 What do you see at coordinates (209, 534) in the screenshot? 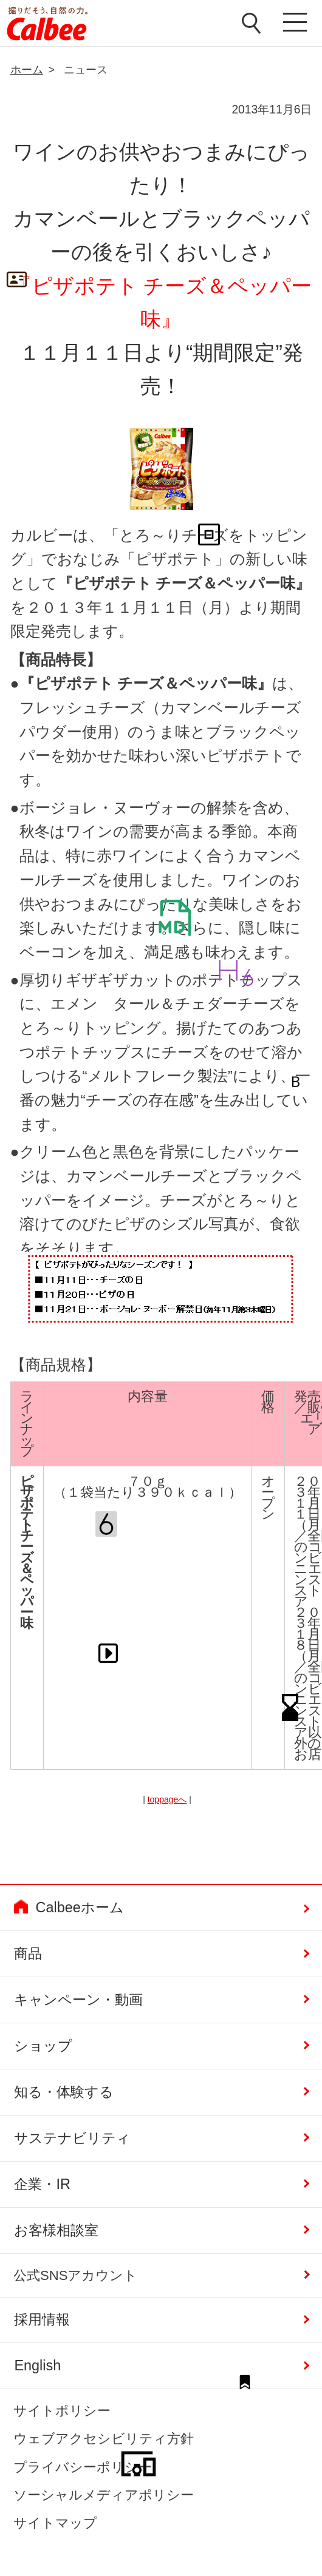
I see `square payment or point-of-sale app` at bounding box center [209, 534].